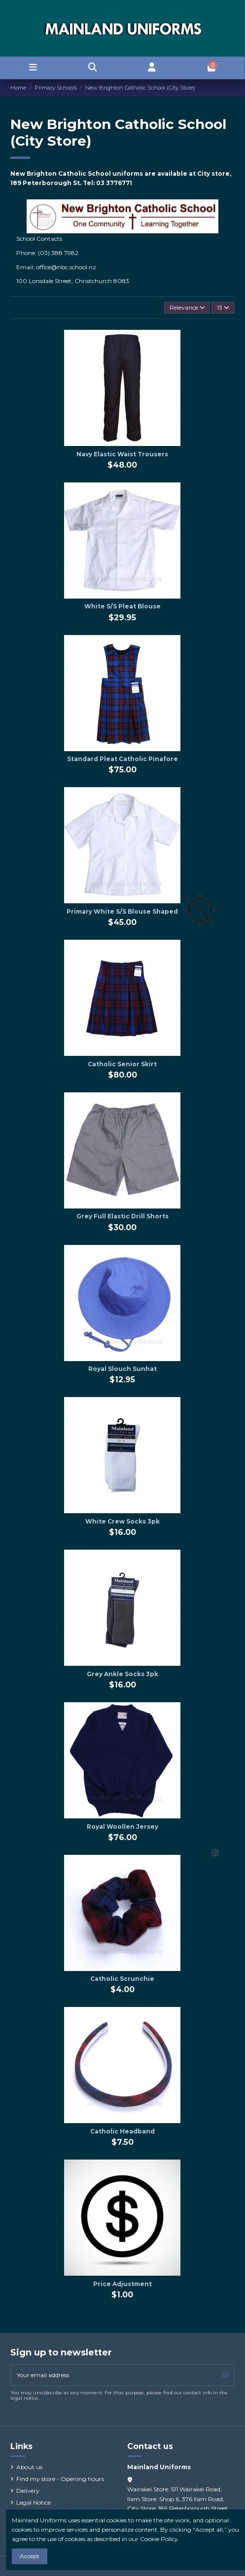 Image resolution: width=245 pixels, height=2576 pixels. What do you see at coordinates (215, 1852) in the screenshot?
I see `access github copilot ai assistant` at bounding box center [215, 1852].